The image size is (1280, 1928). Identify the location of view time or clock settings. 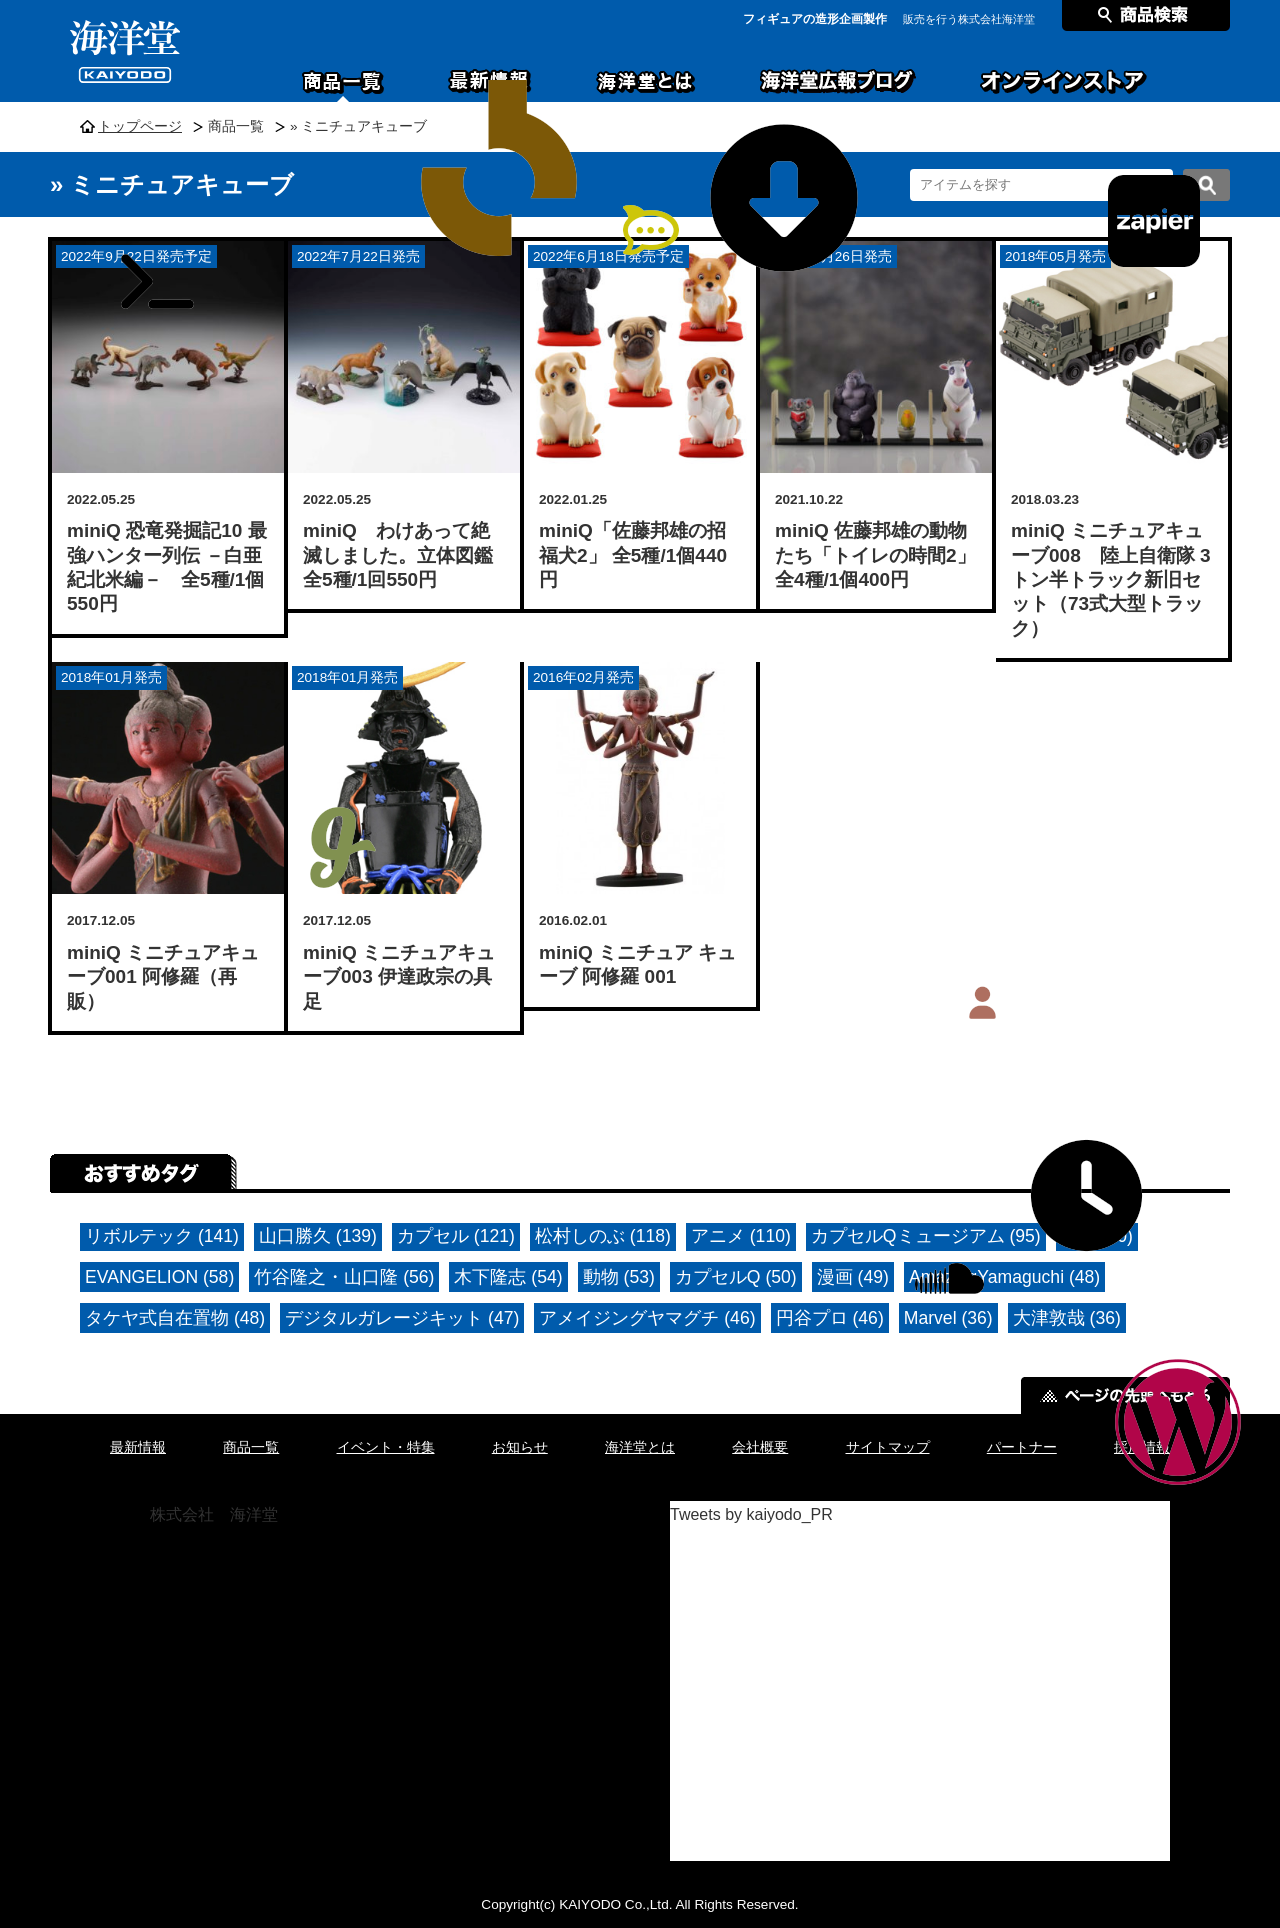
(1086, 1195).